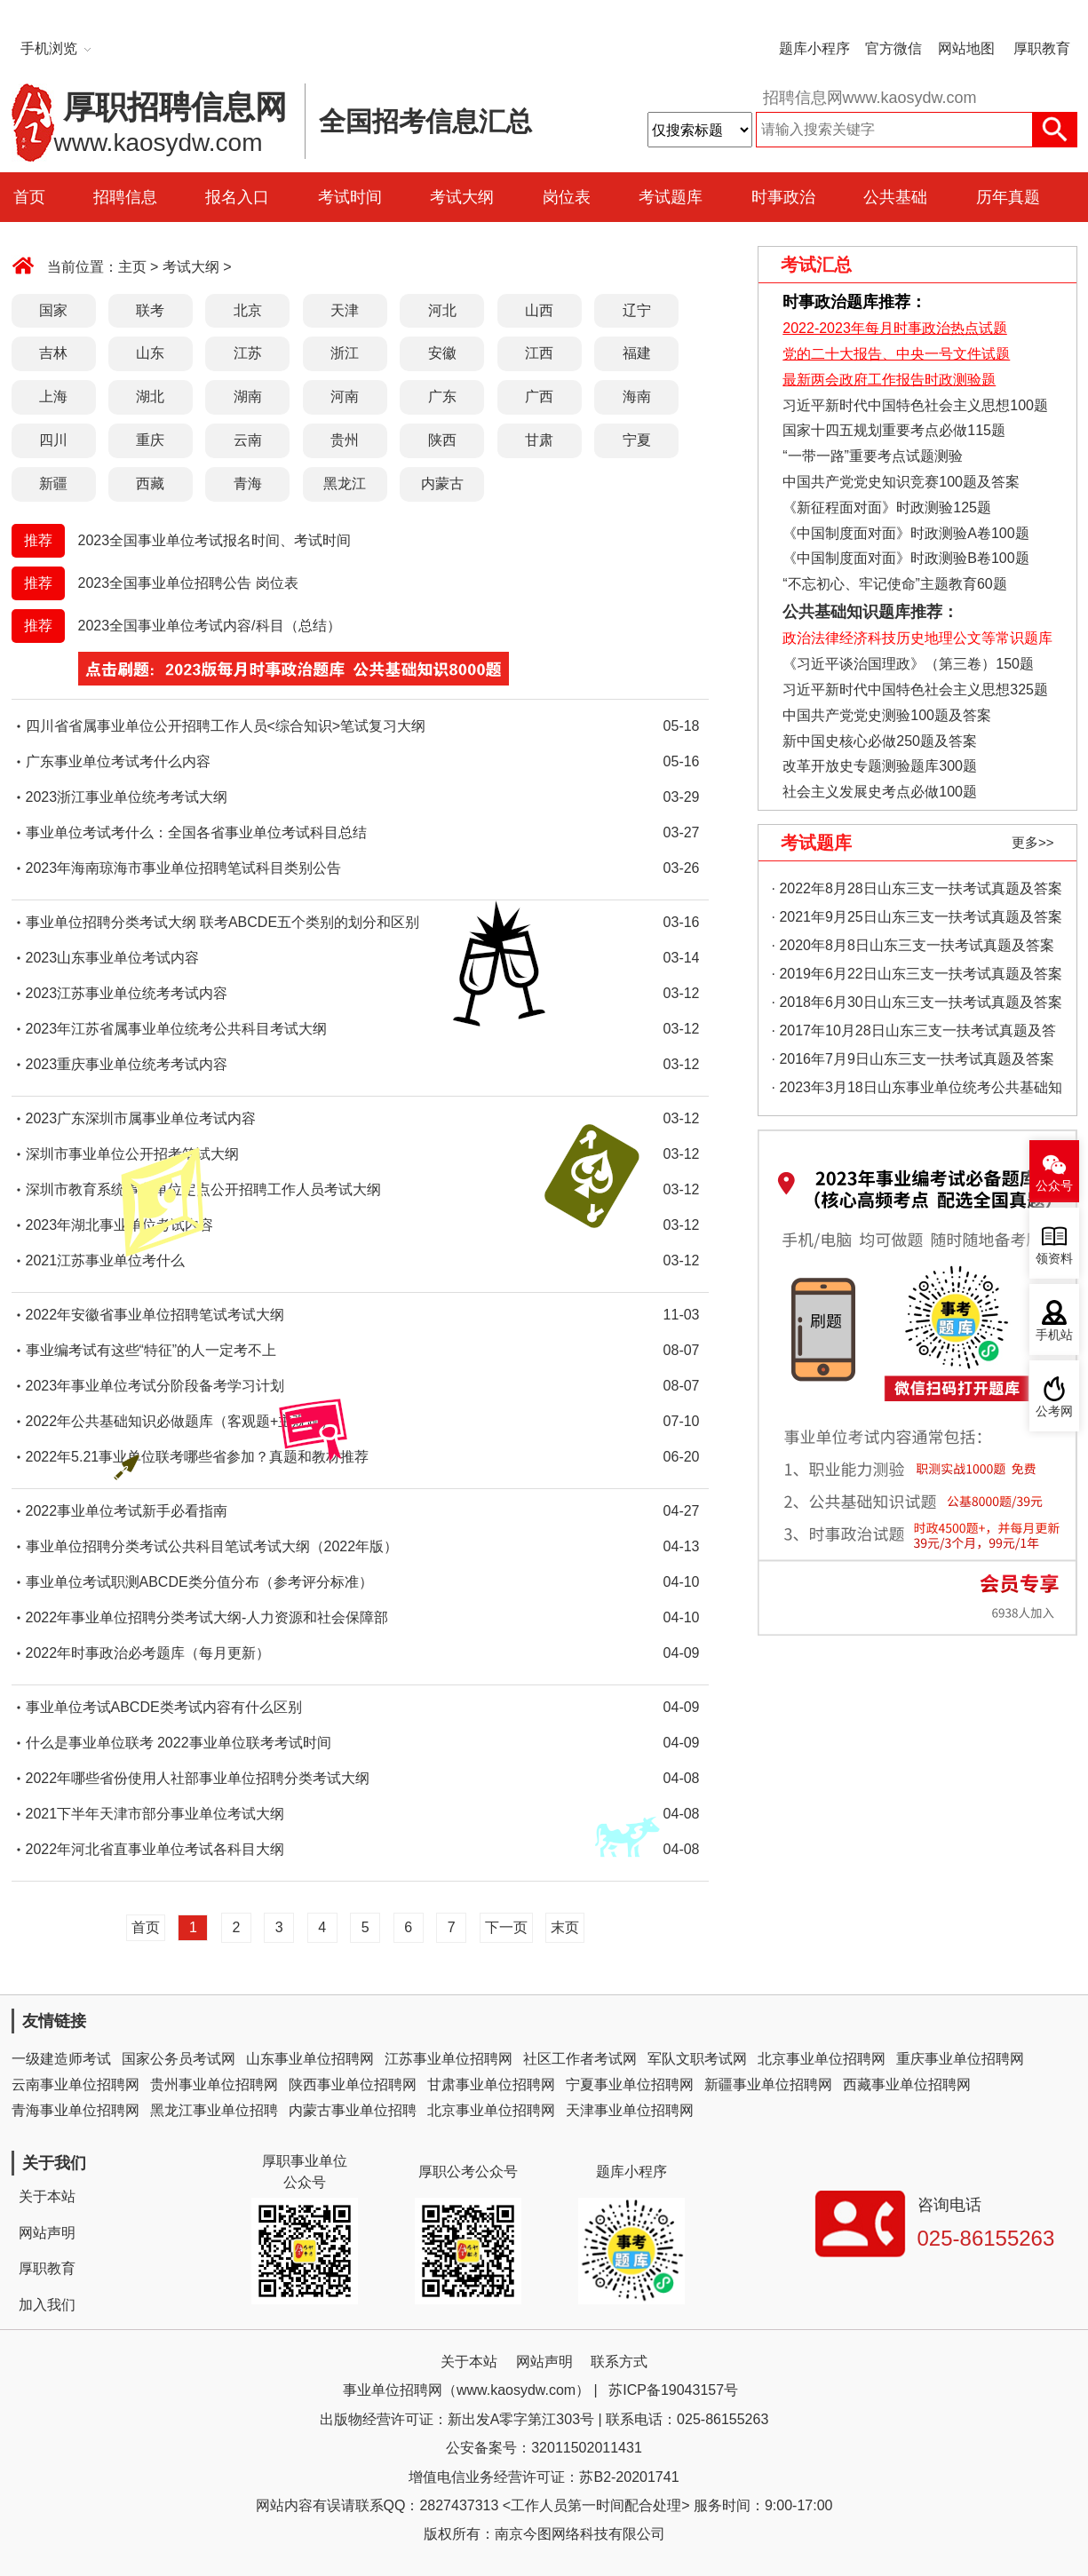  I want to click on ace of spades playing card, so click(592, 1176).